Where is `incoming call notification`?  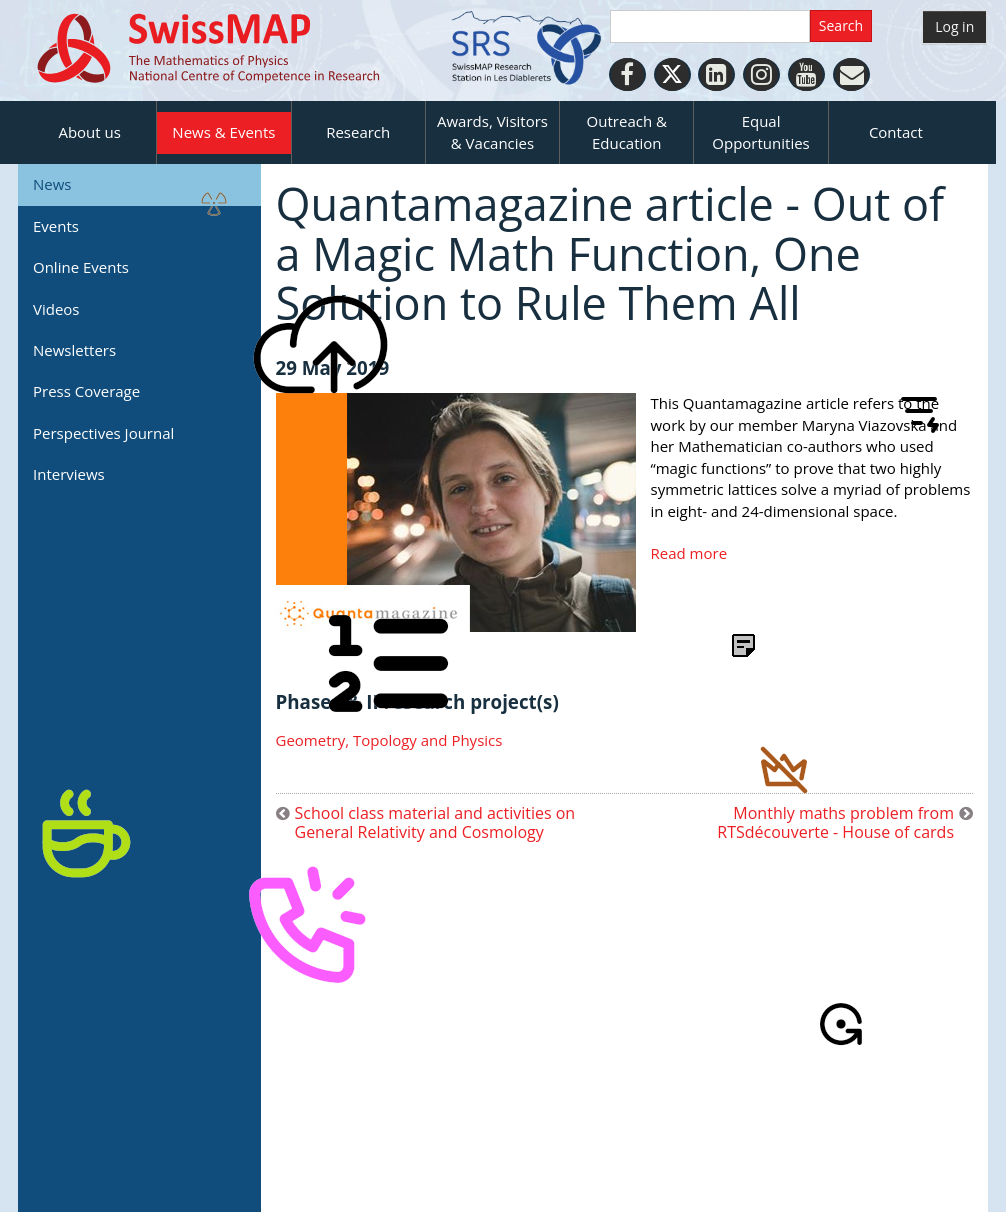 incoming call notification is located at coordinates (304, 927).